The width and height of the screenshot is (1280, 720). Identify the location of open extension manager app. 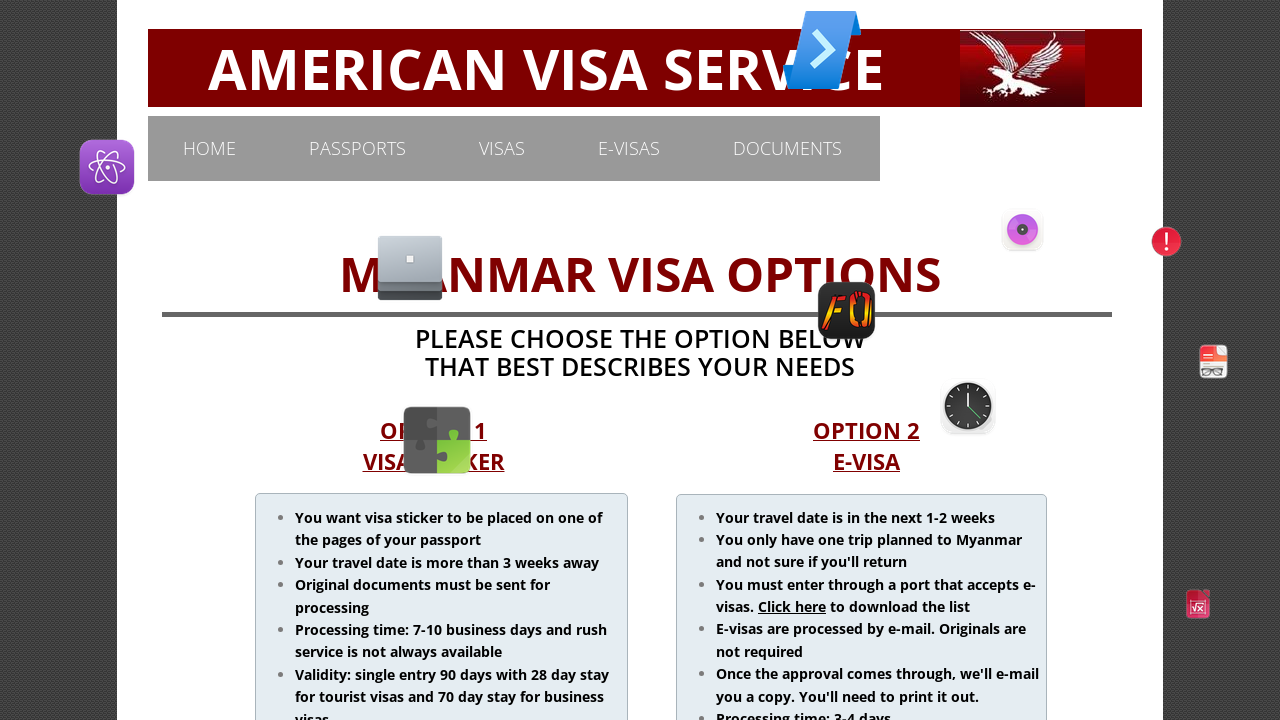
(437, 440).